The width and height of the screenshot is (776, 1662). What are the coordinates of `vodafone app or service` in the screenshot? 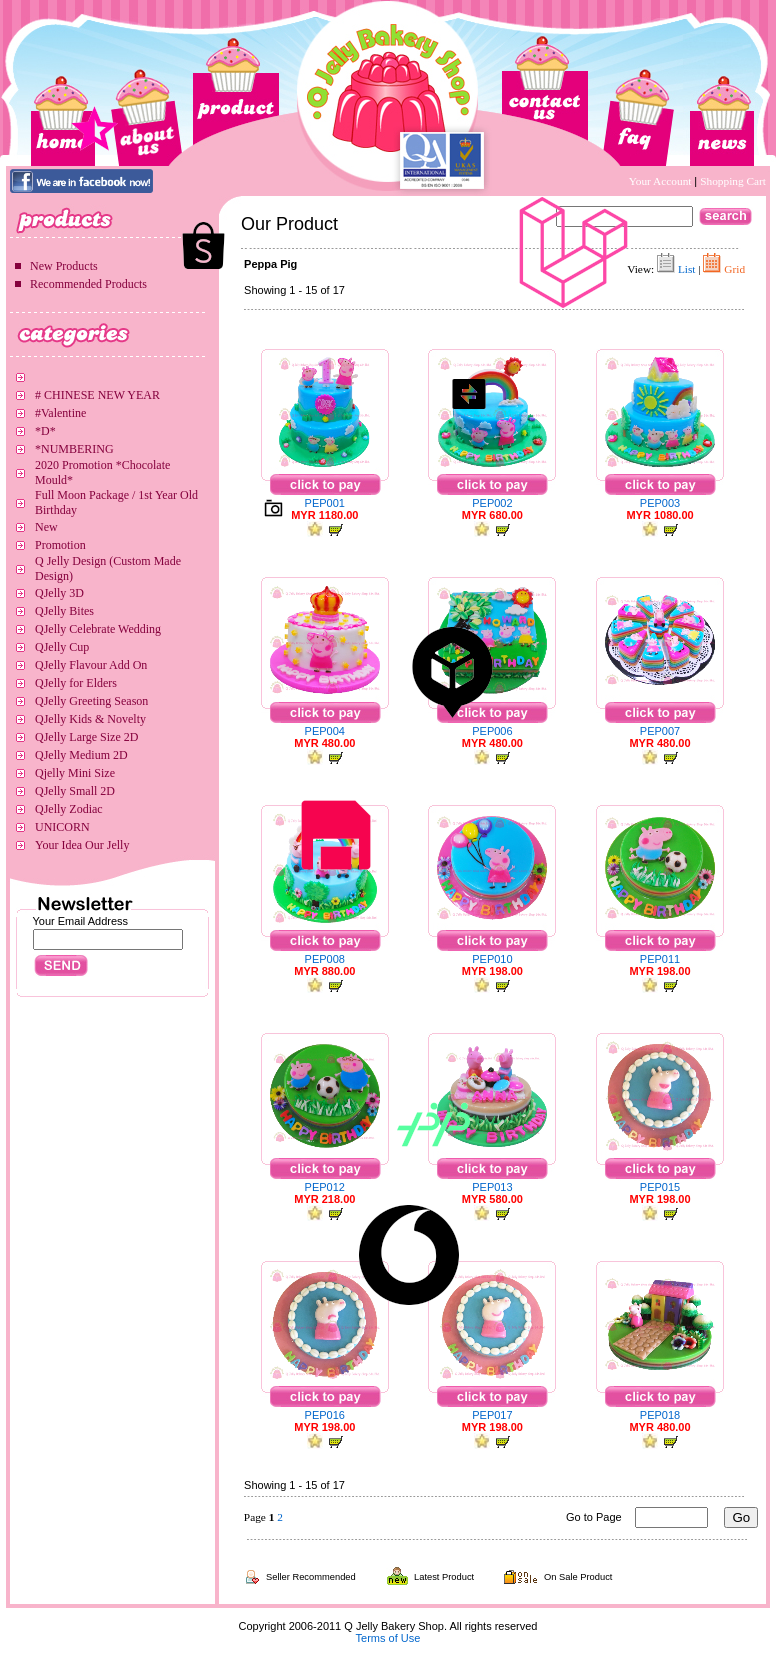 It's located at (409, 1255).